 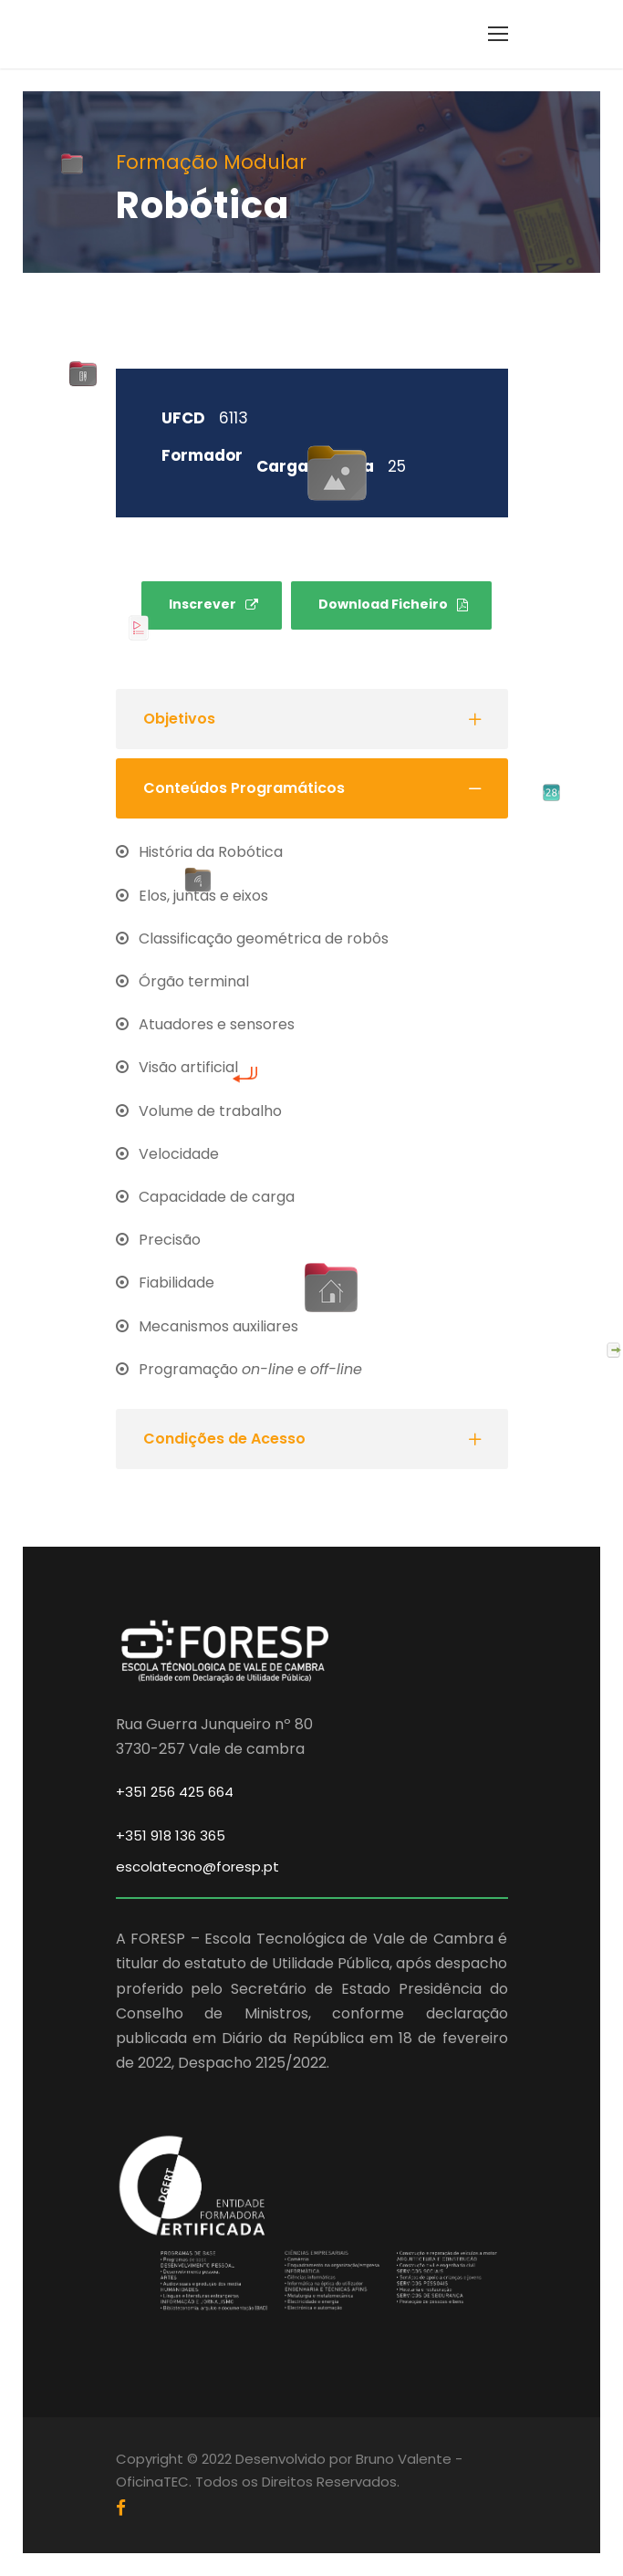 What do you see at coordinates (244, 1073) in the screenshot?
I see `reply to all recipients in an email thread` at bounding box center [244, 1073].